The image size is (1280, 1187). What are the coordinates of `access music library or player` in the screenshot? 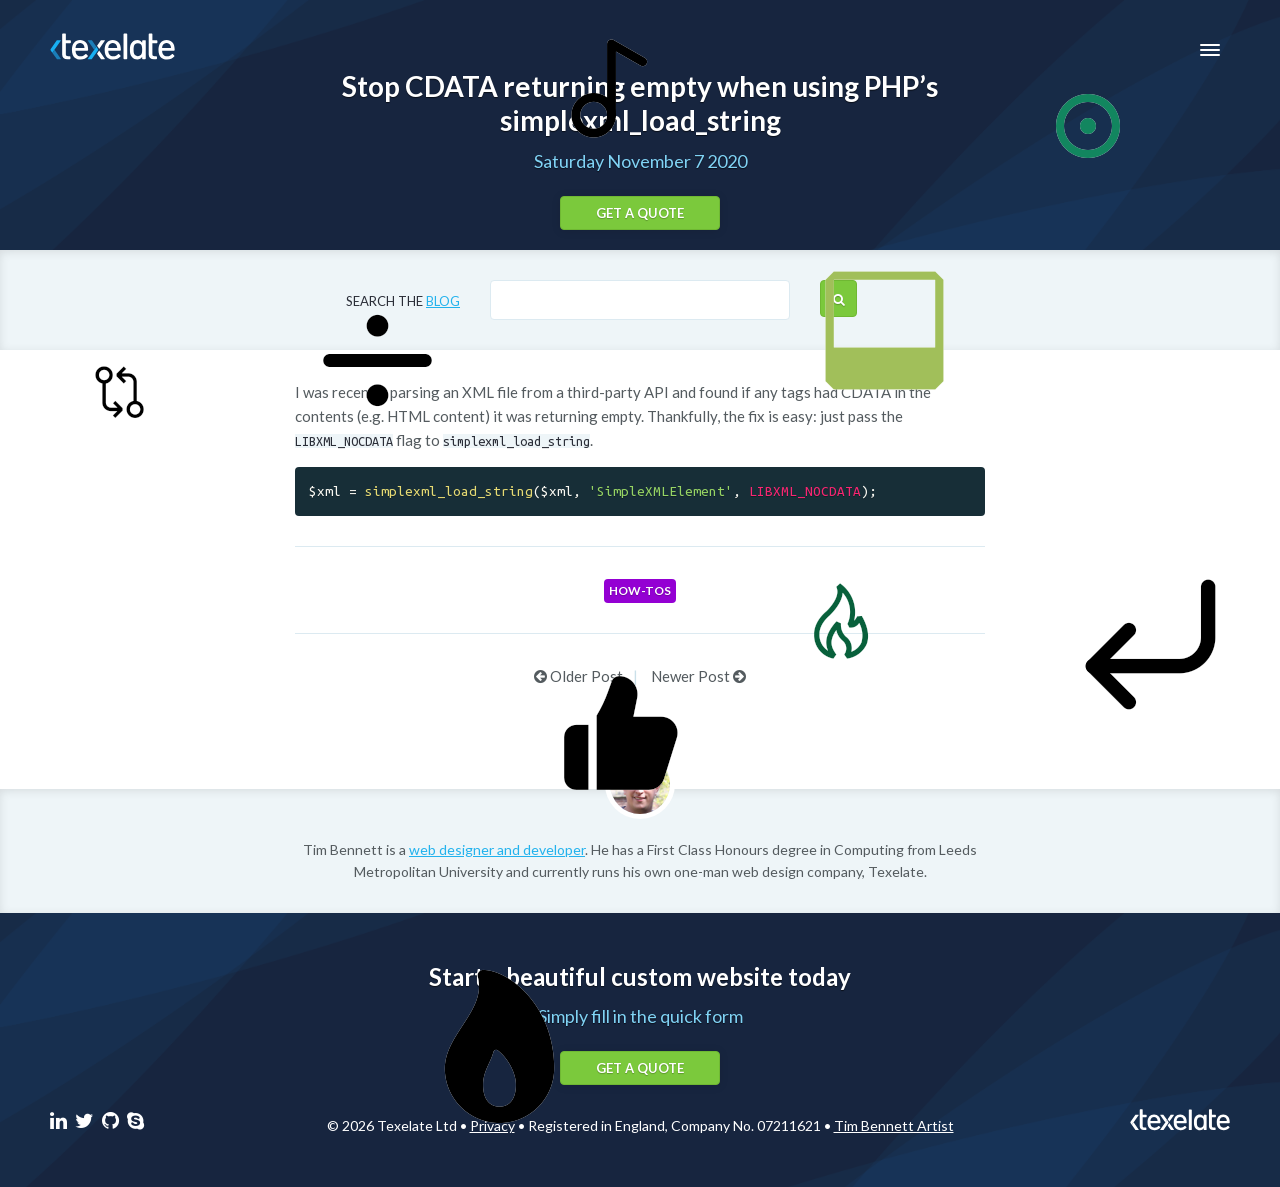 It's located at (611, 88).